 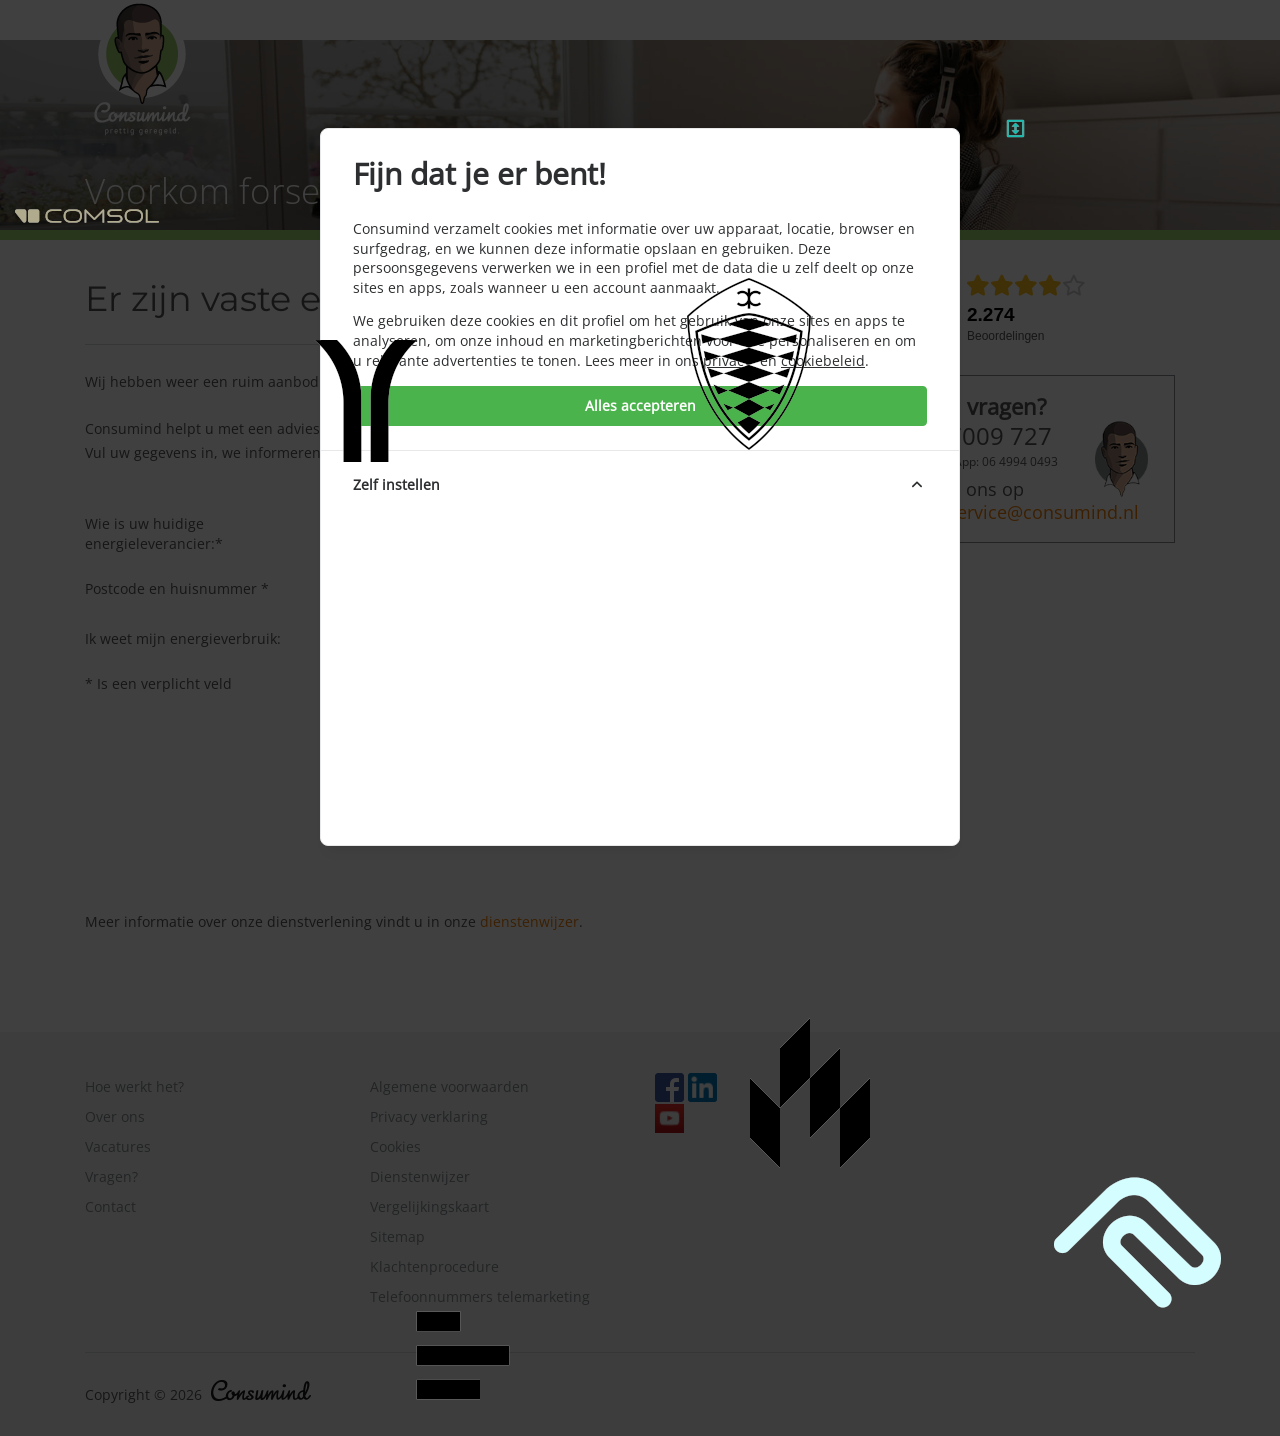 I want to click on visit the Koenigsegg website or app, so click(x=749, y=364).